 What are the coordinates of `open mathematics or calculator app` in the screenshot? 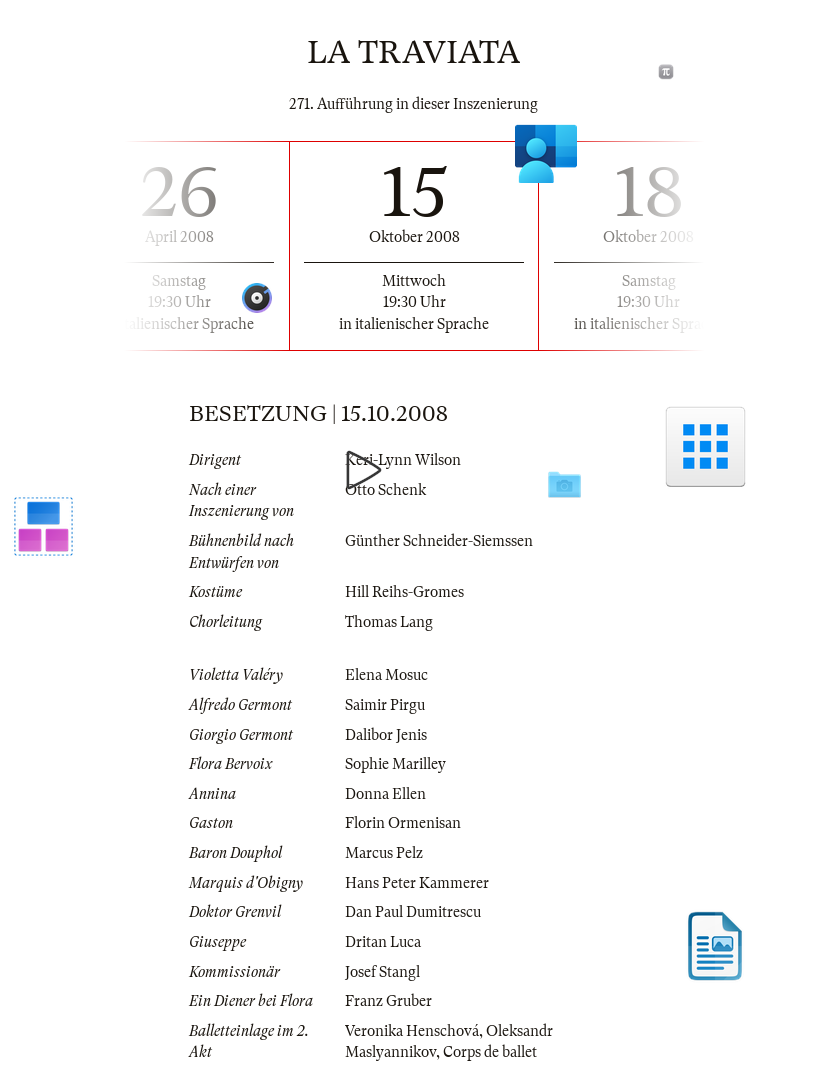 It's located at (666, 72).